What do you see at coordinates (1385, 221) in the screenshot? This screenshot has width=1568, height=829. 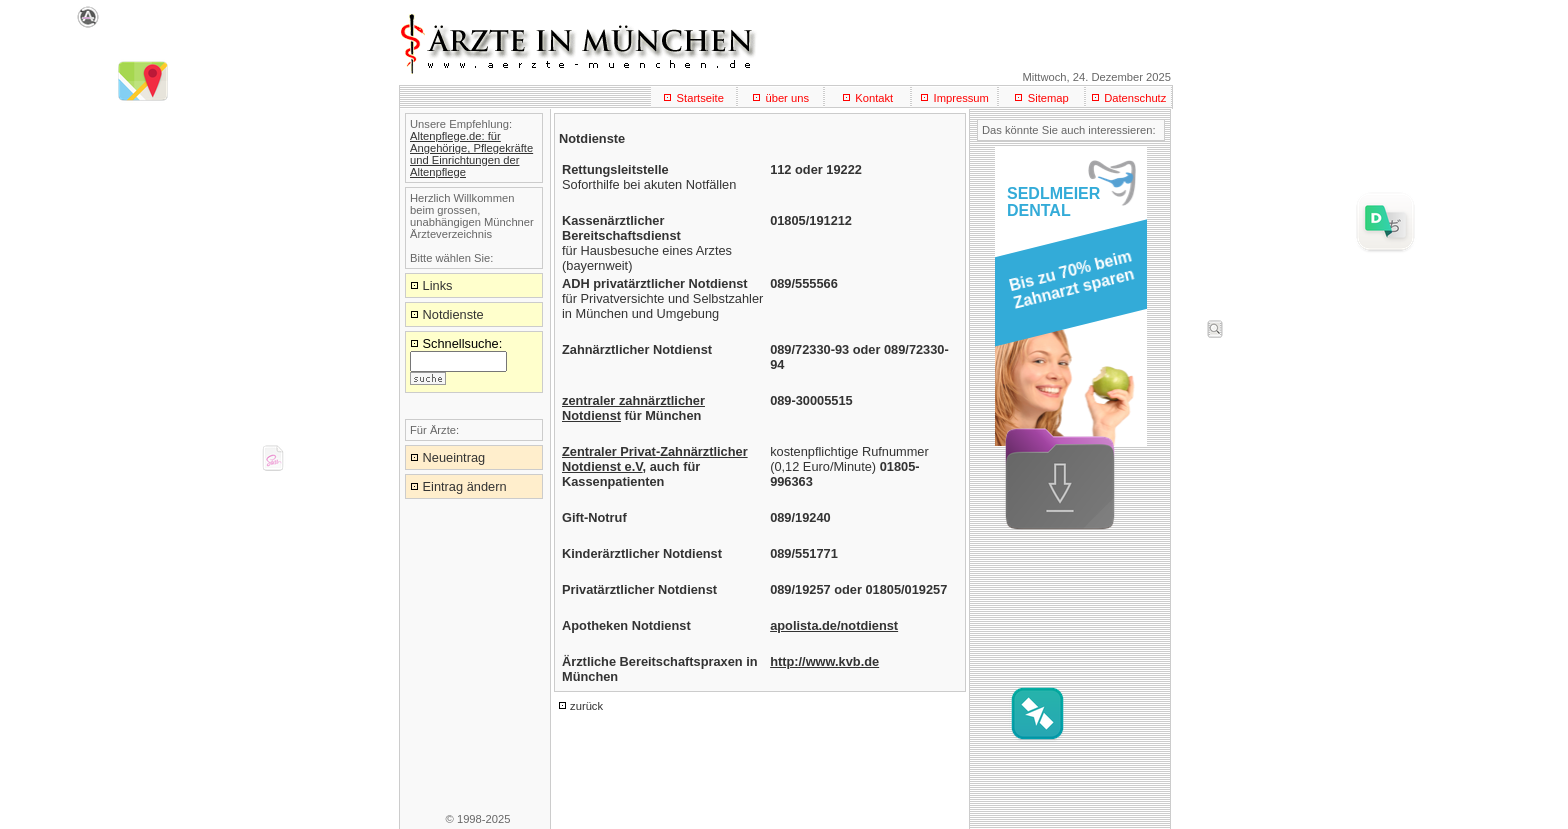 I see `open dialect translation app` at bounding box center [1385, 221].